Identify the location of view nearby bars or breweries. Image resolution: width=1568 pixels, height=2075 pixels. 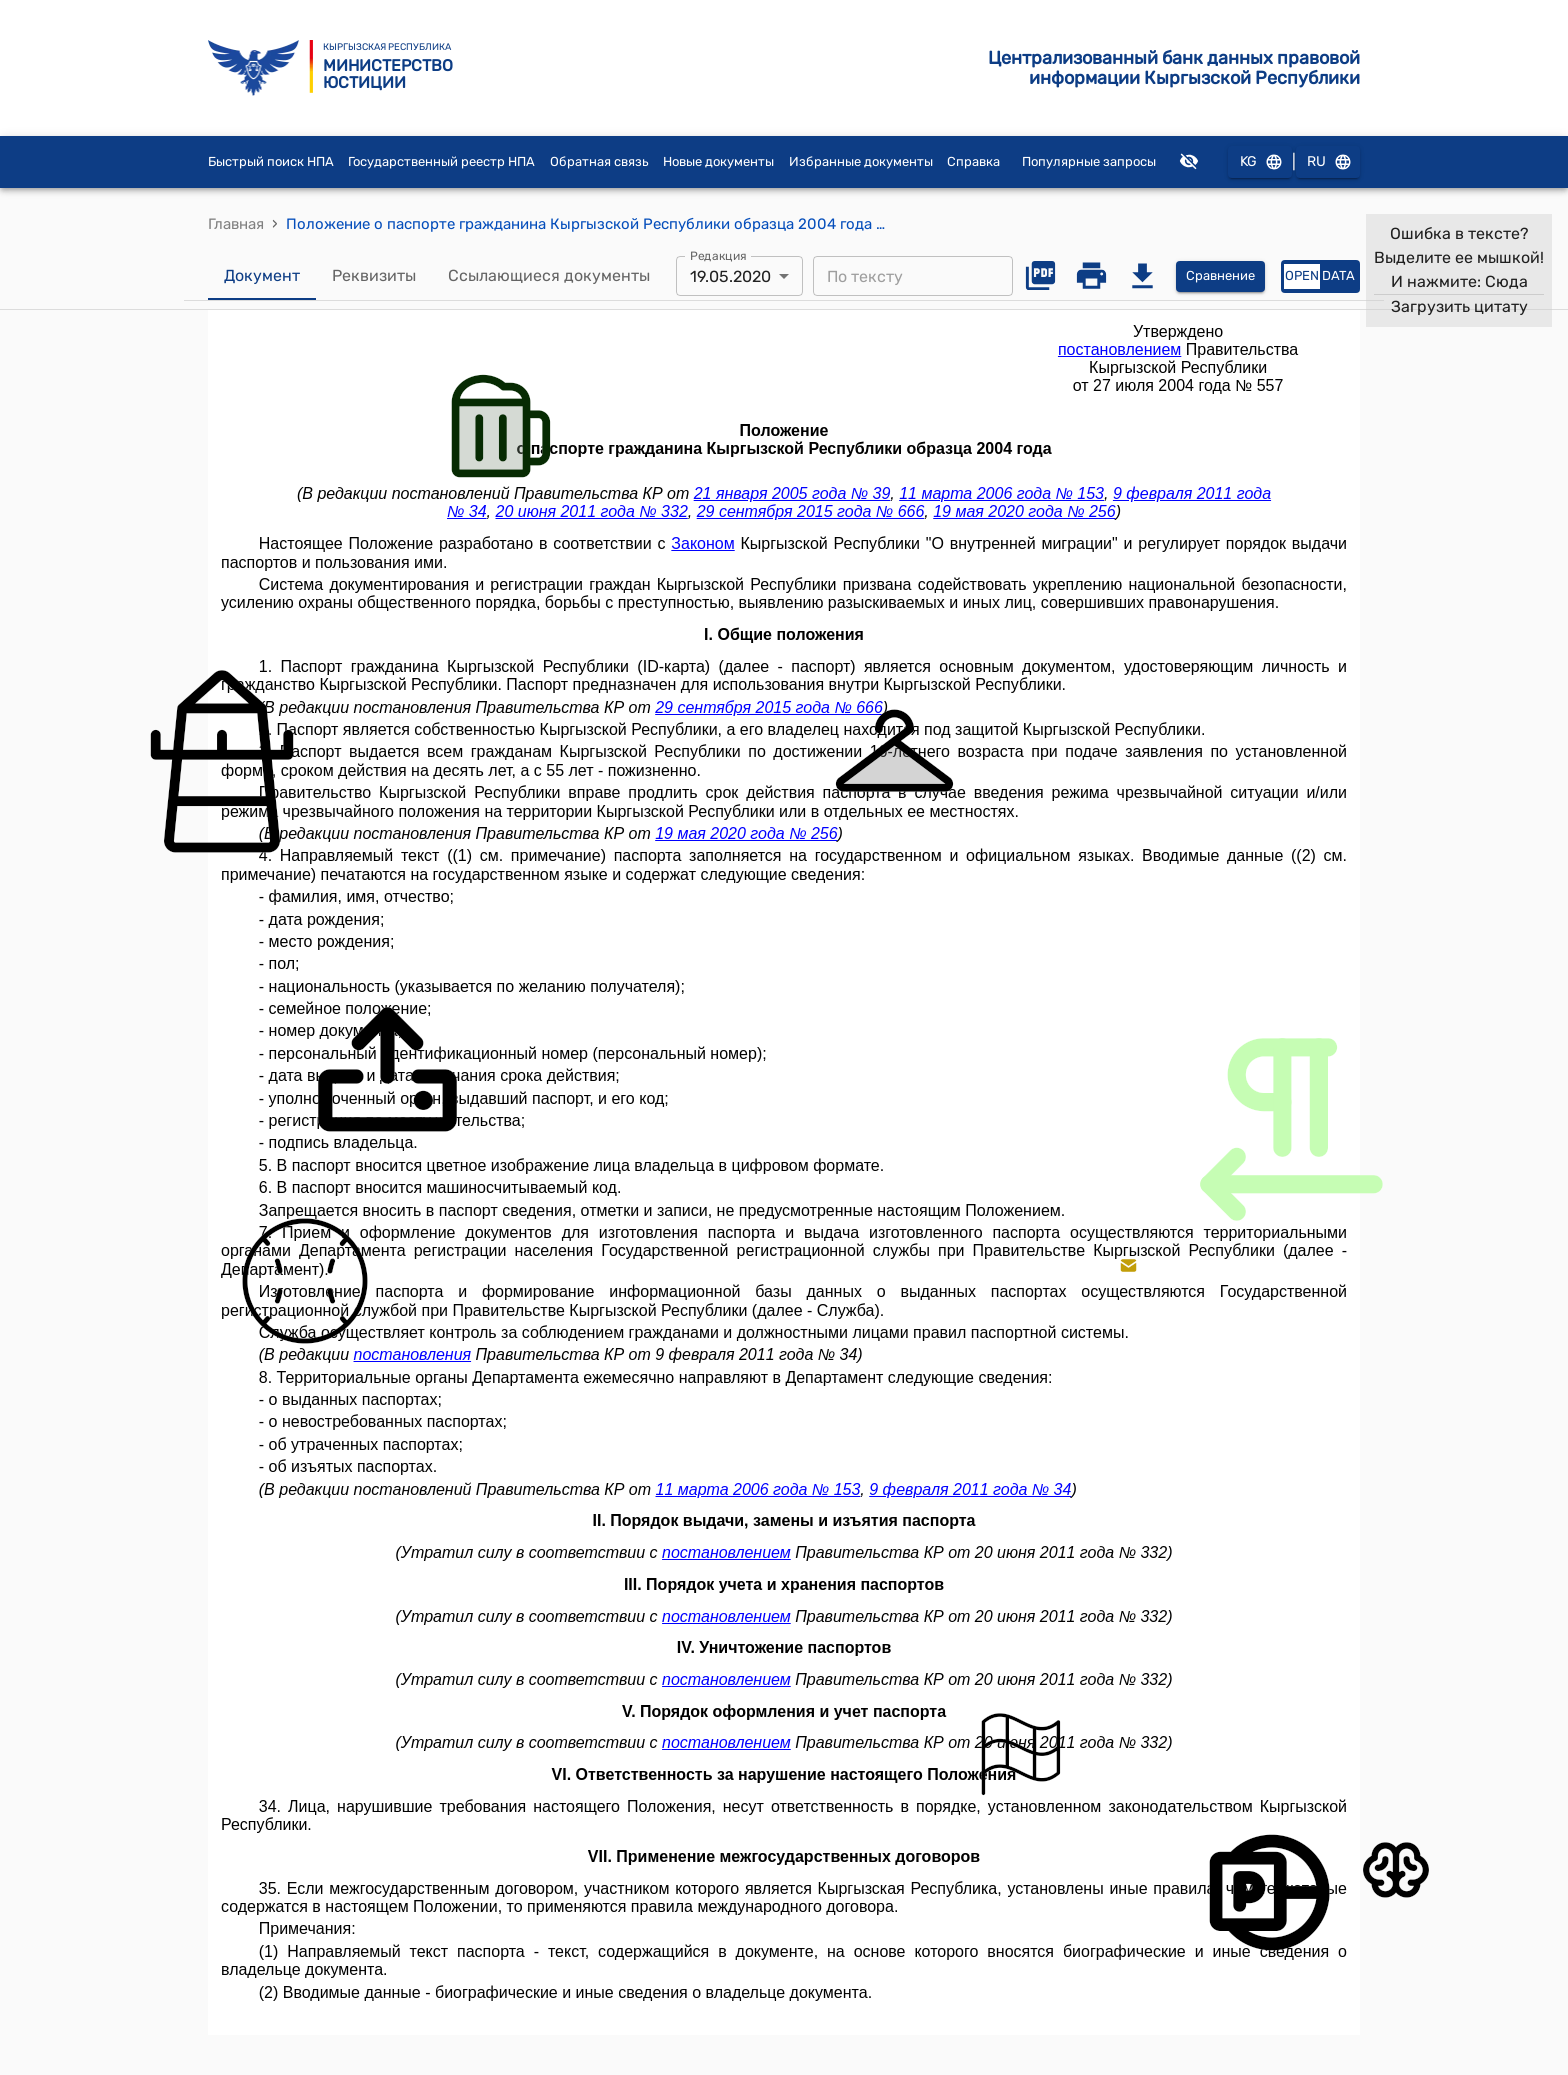
(495, 430).